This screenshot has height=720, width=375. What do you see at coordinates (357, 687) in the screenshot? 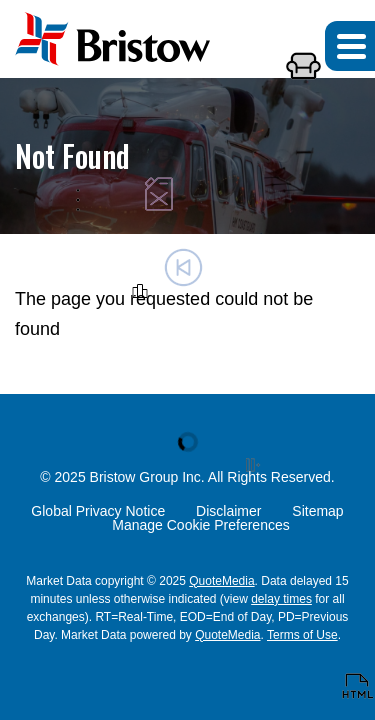
I see `view or open an HTML file` at bounding box center [357, 687].